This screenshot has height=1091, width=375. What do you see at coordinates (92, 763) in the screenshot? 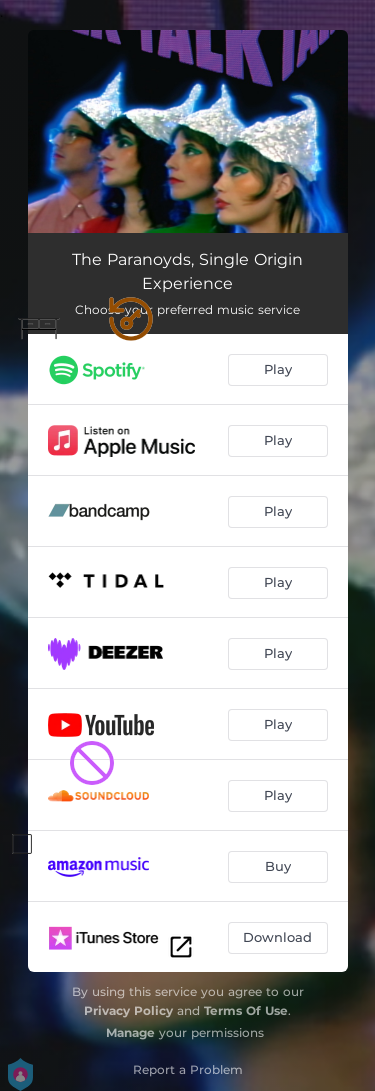
I see `indicates a blocked or prohibited action` at bounding box center [92, 763].